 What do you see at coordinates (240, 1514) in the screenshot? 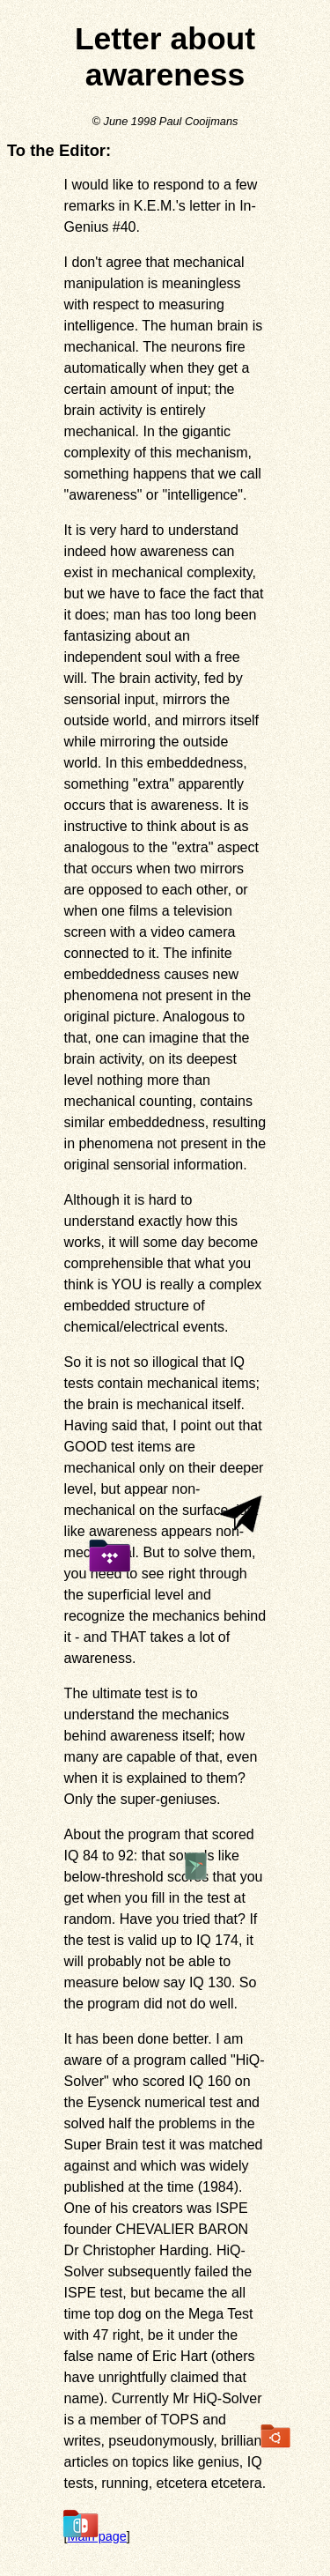
I see `view sent messages folder` at bounding box center [240, 1514].